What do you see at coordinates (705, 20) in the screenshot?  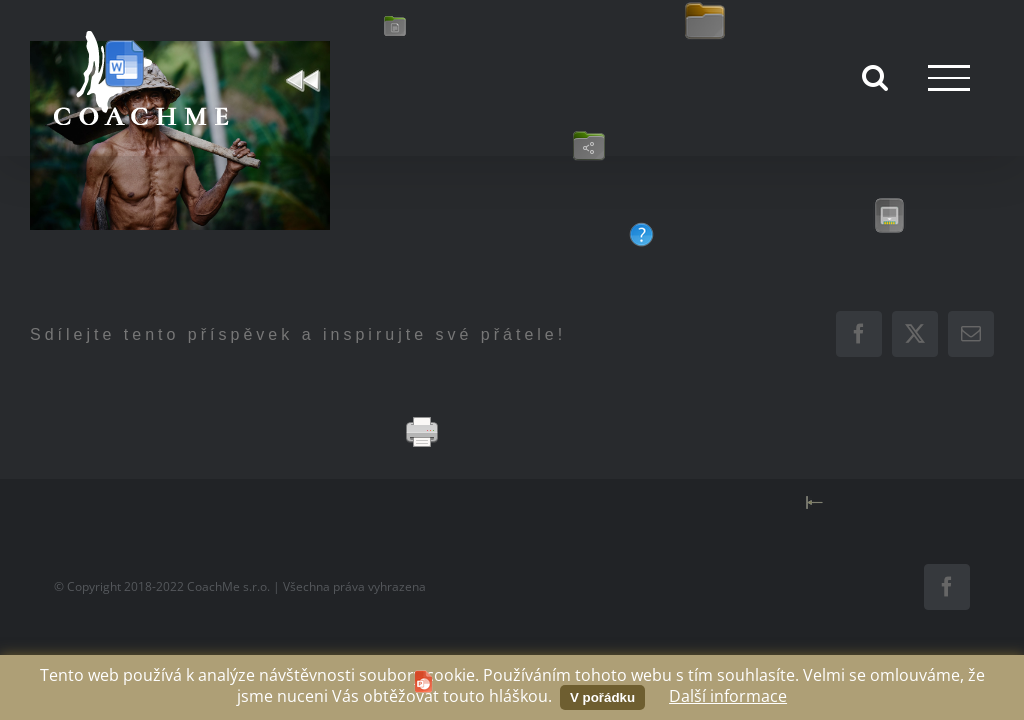 I see `indicates an open or currently accessed folder` at bounding box center [705, 20].